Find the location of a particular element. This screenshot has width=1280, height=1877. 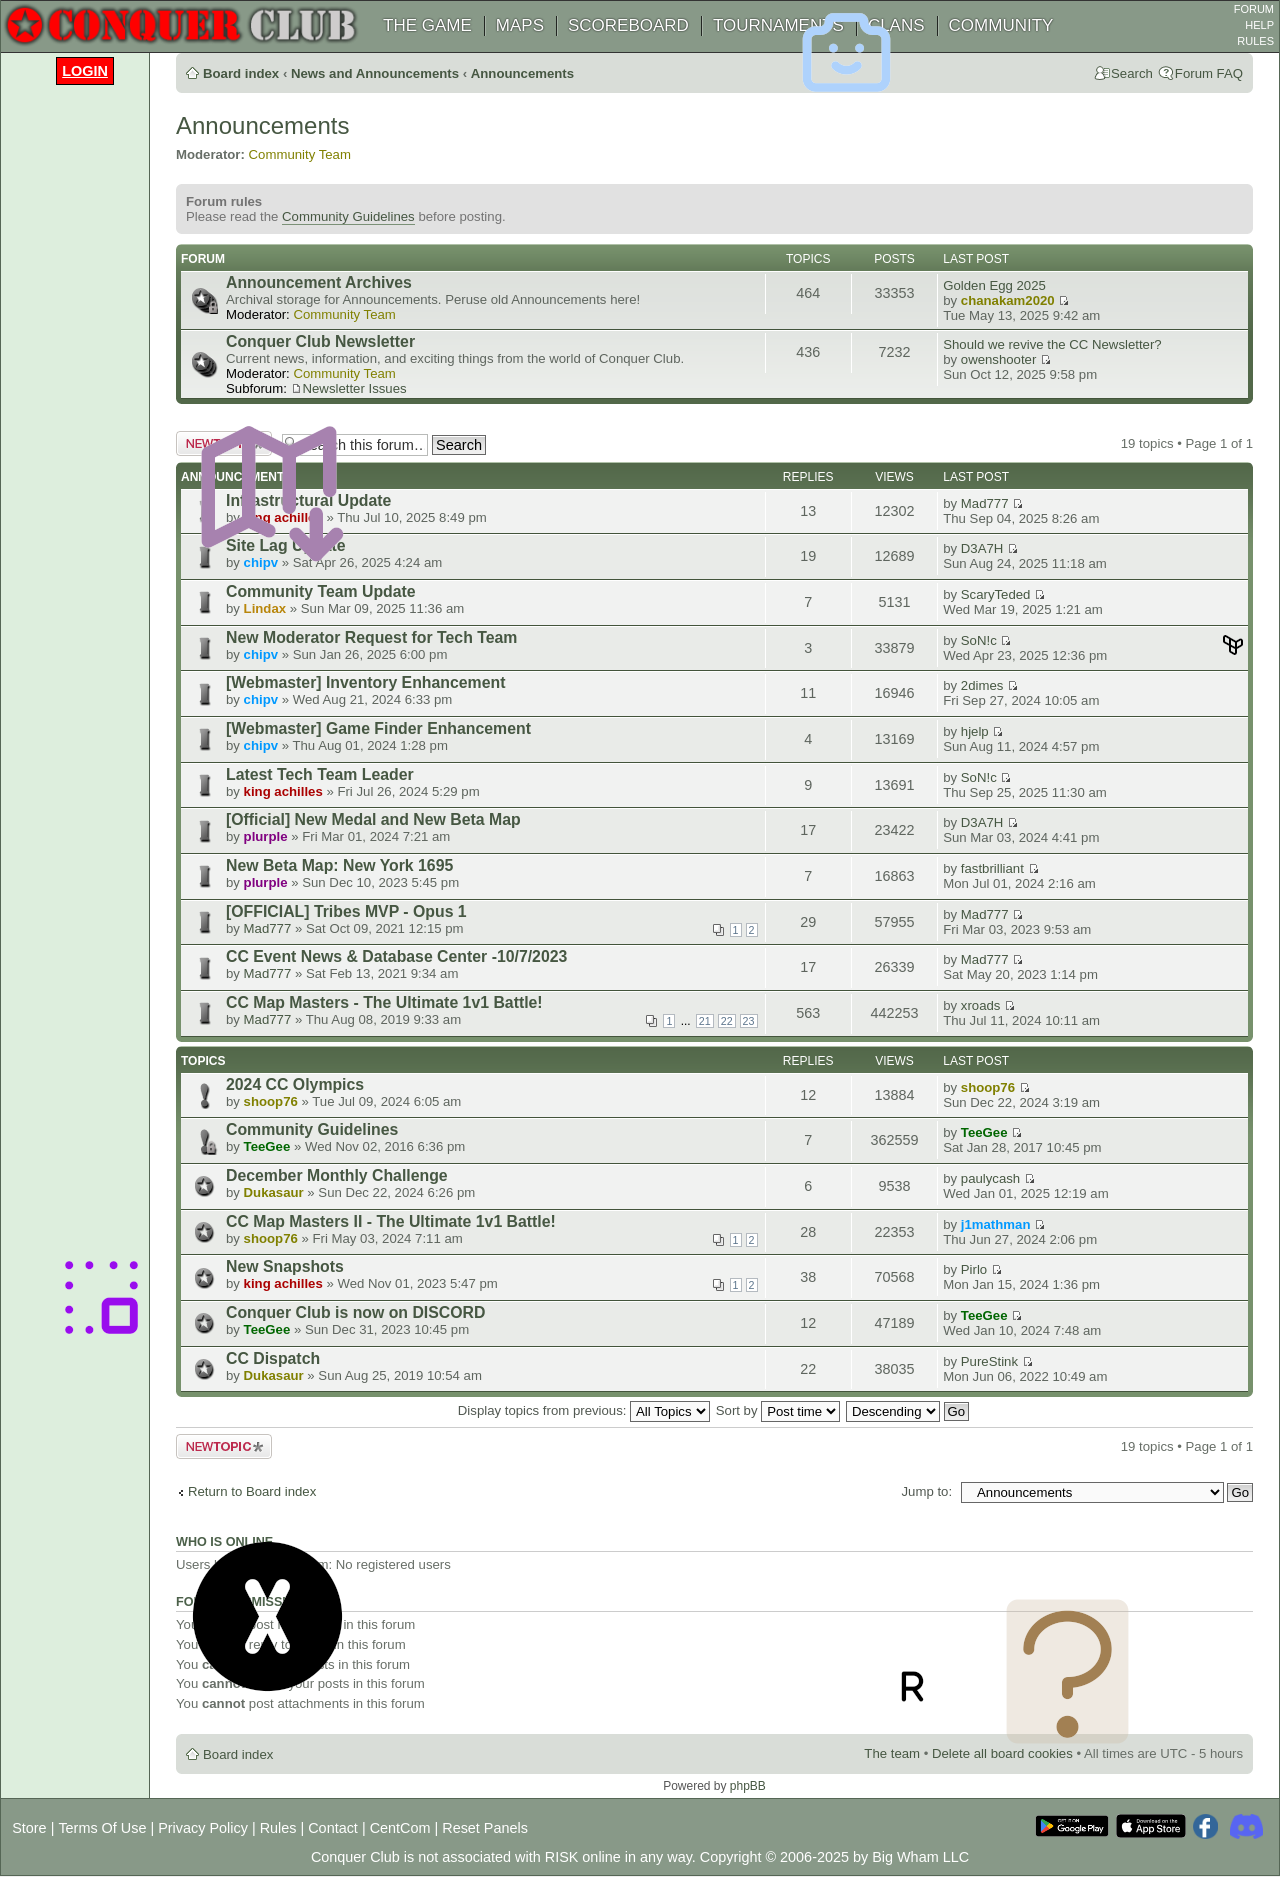

terraform by hashicorp branding or integration is located at coordinates (1233, 645).